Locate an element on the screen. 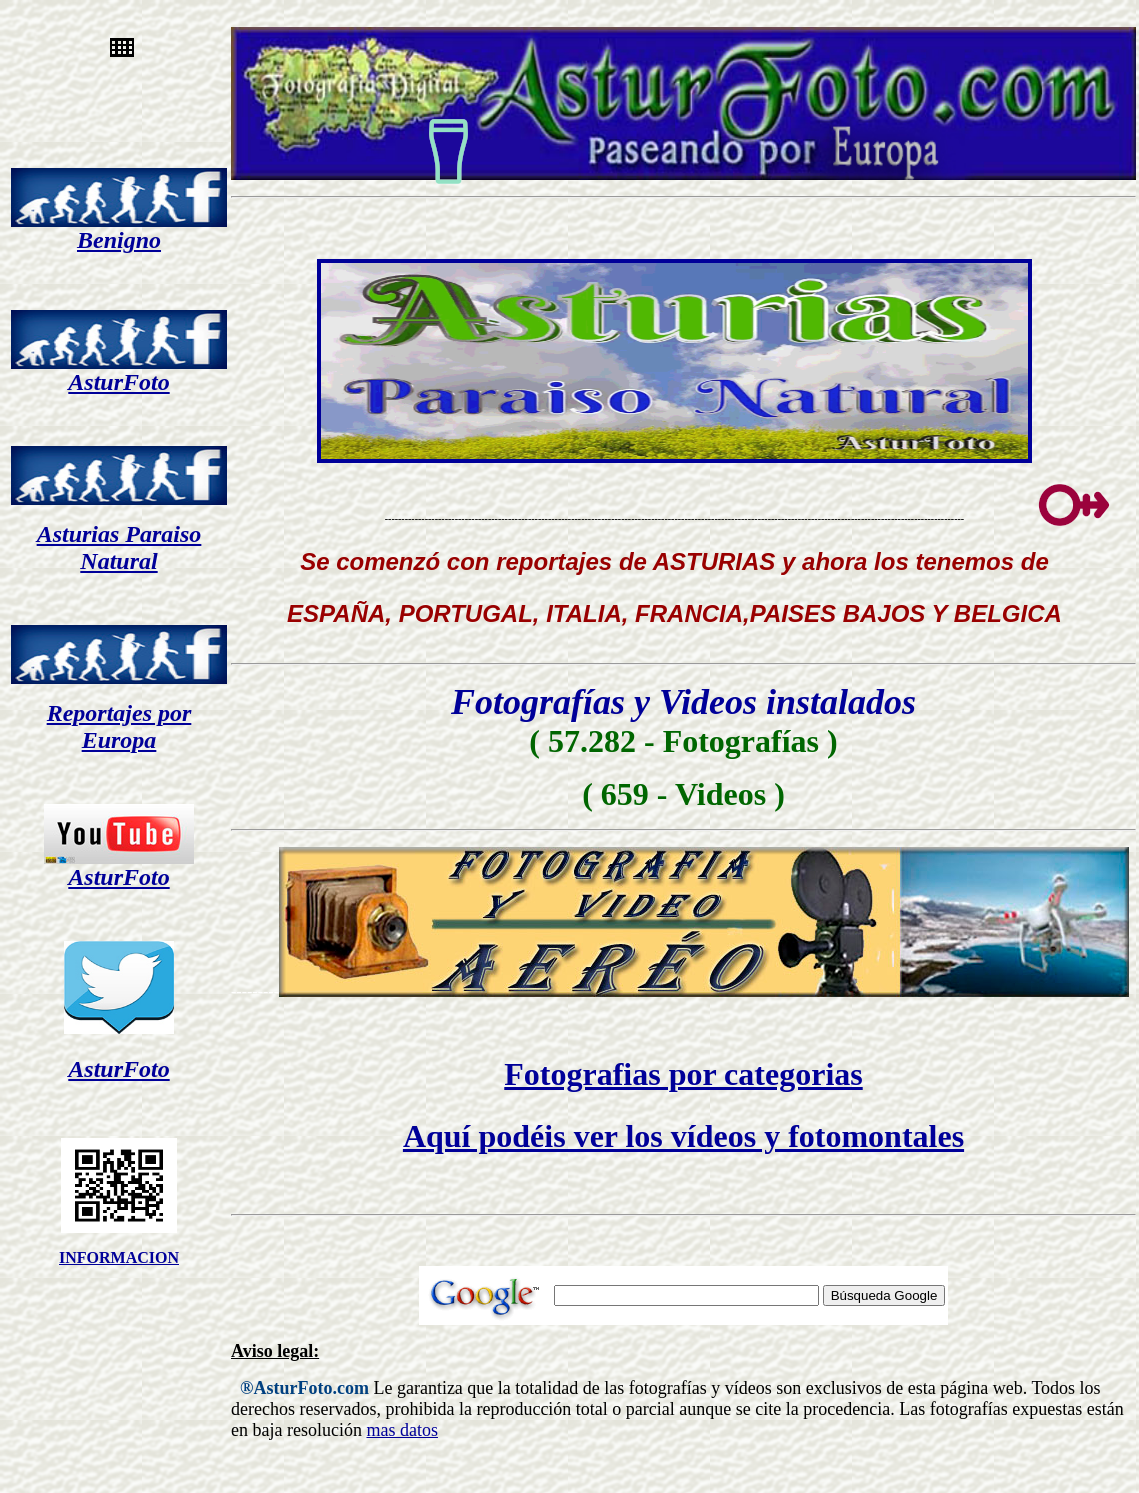 Image resolution: width=1139 pixels, height=1493 pixels. indicates horizontal male gender symbol or masculine orientation is located at coordinates (1073, 505).